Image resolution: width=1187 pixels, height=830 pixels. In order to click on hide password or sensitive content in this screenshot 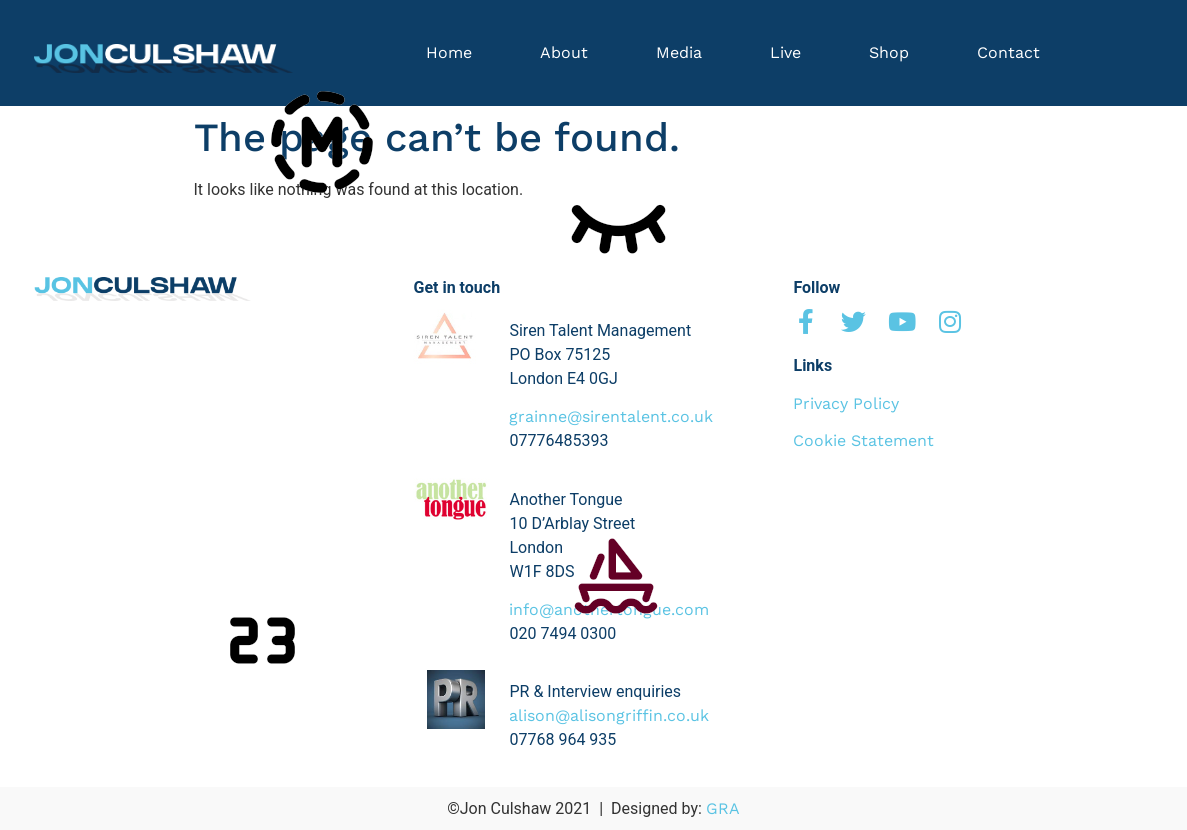, I will do `click(618, 220)`.